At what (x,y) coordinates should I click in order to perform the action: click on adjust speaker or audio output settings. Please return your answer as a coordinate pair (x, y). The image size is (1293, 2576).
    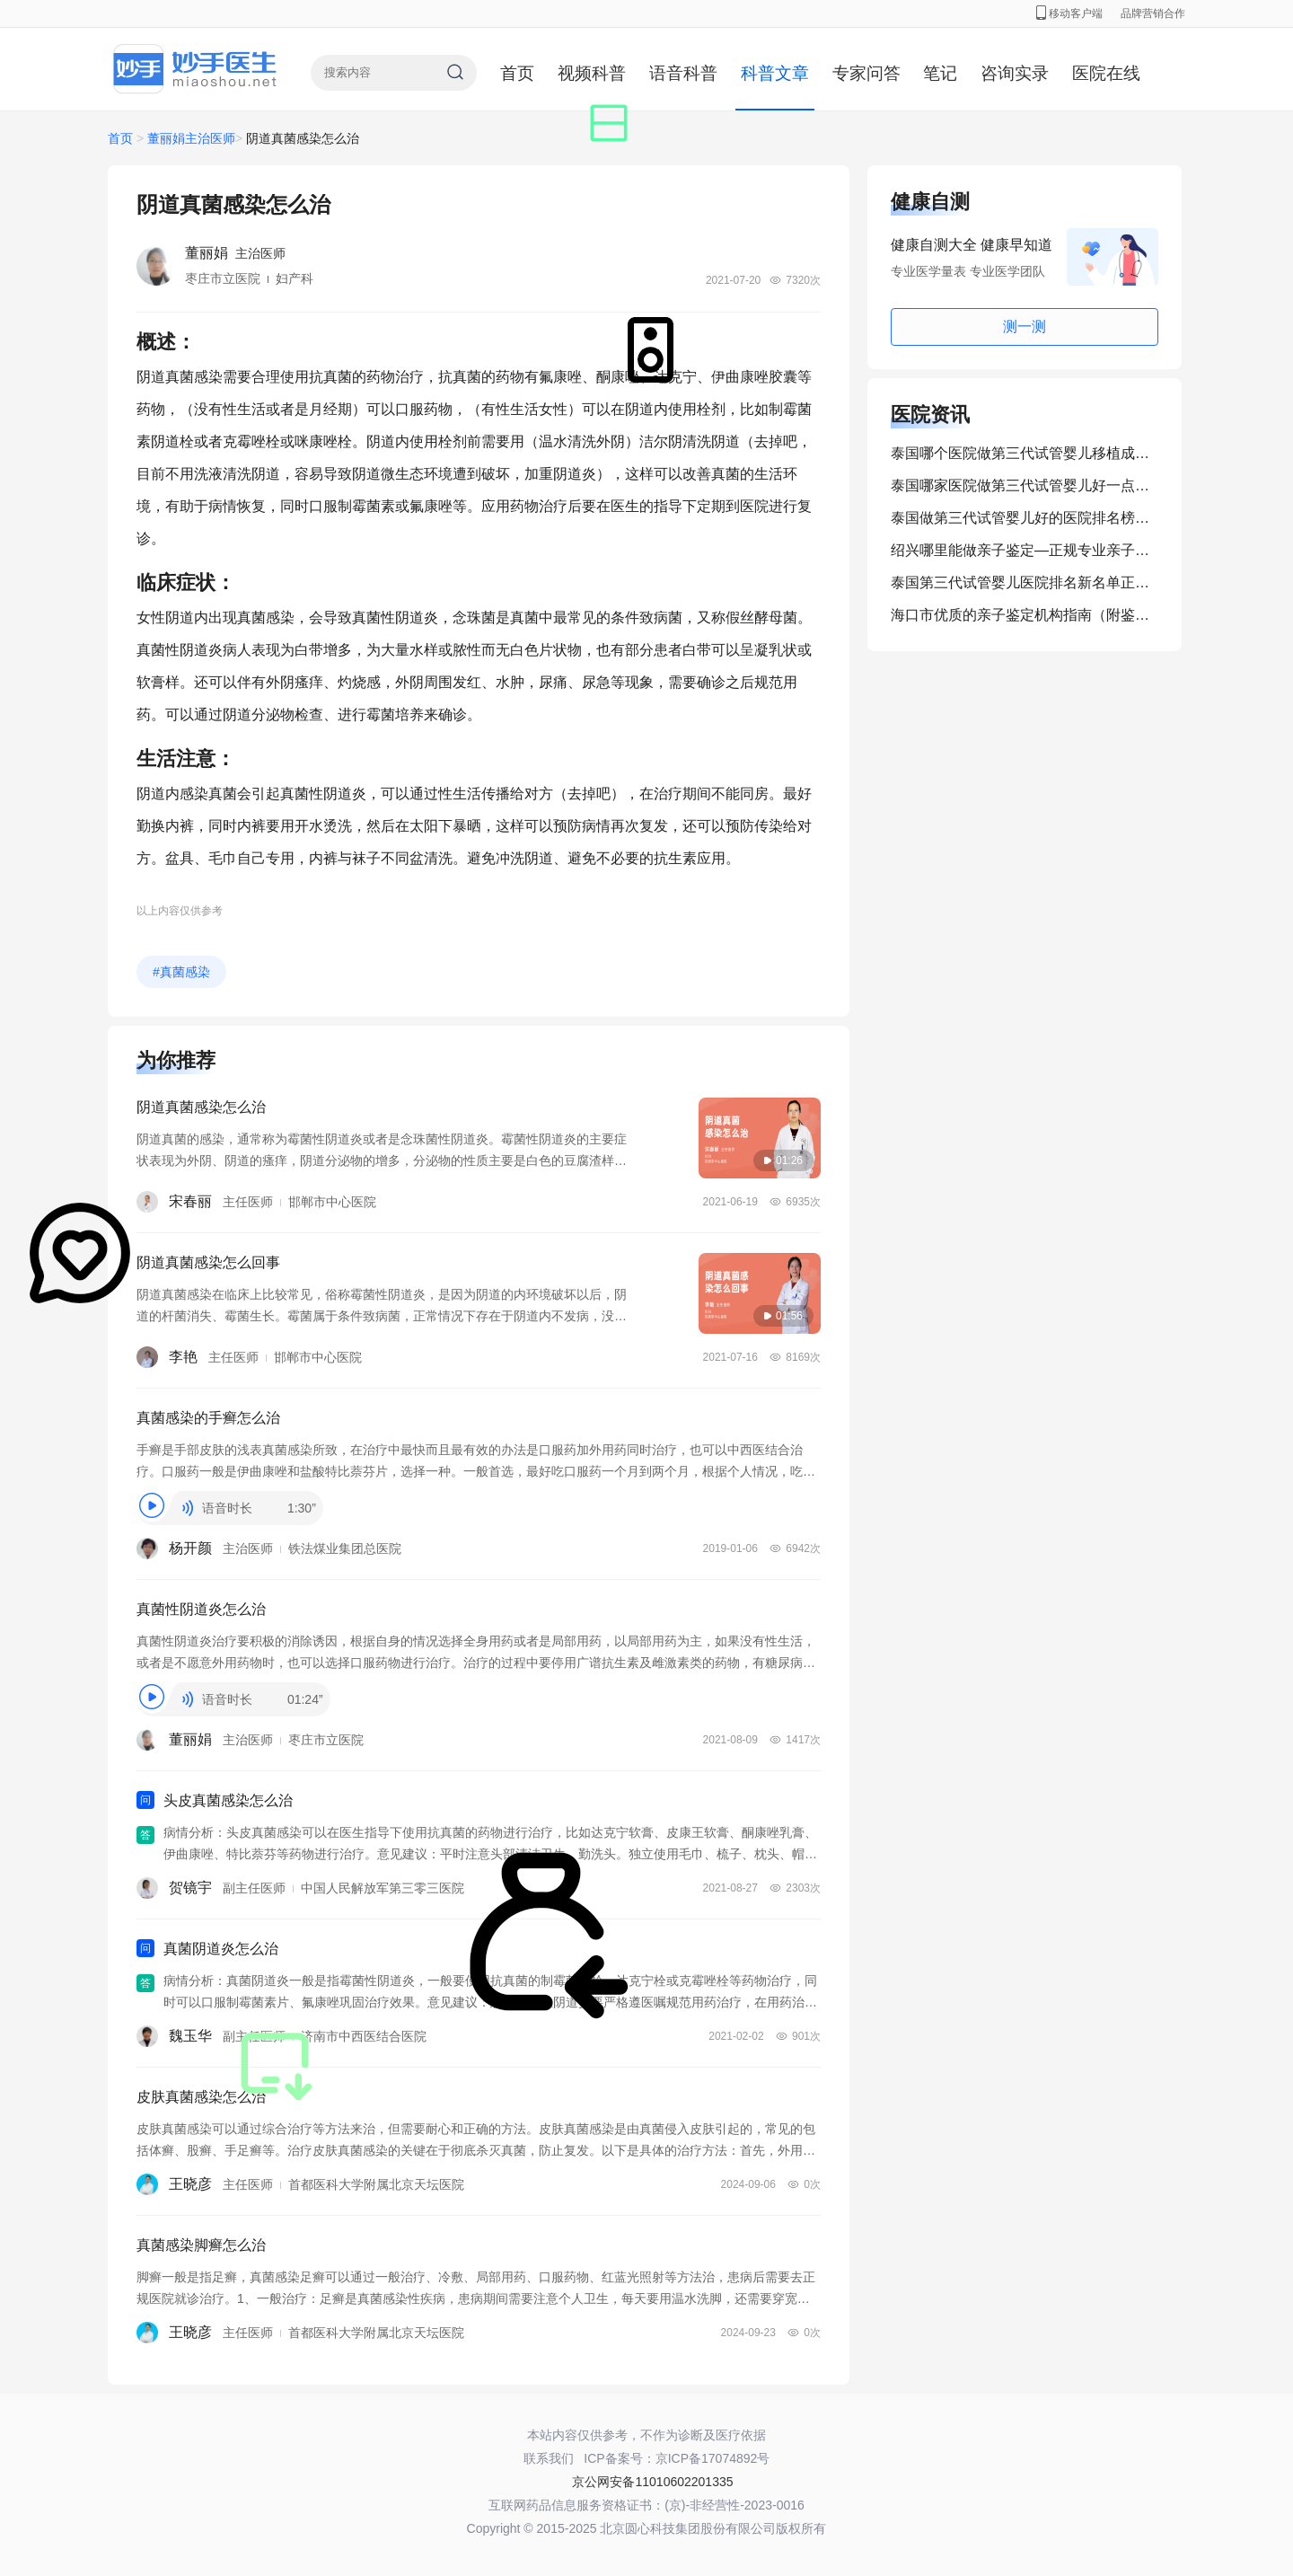
    Looking at the image, I should click on (650, 349).